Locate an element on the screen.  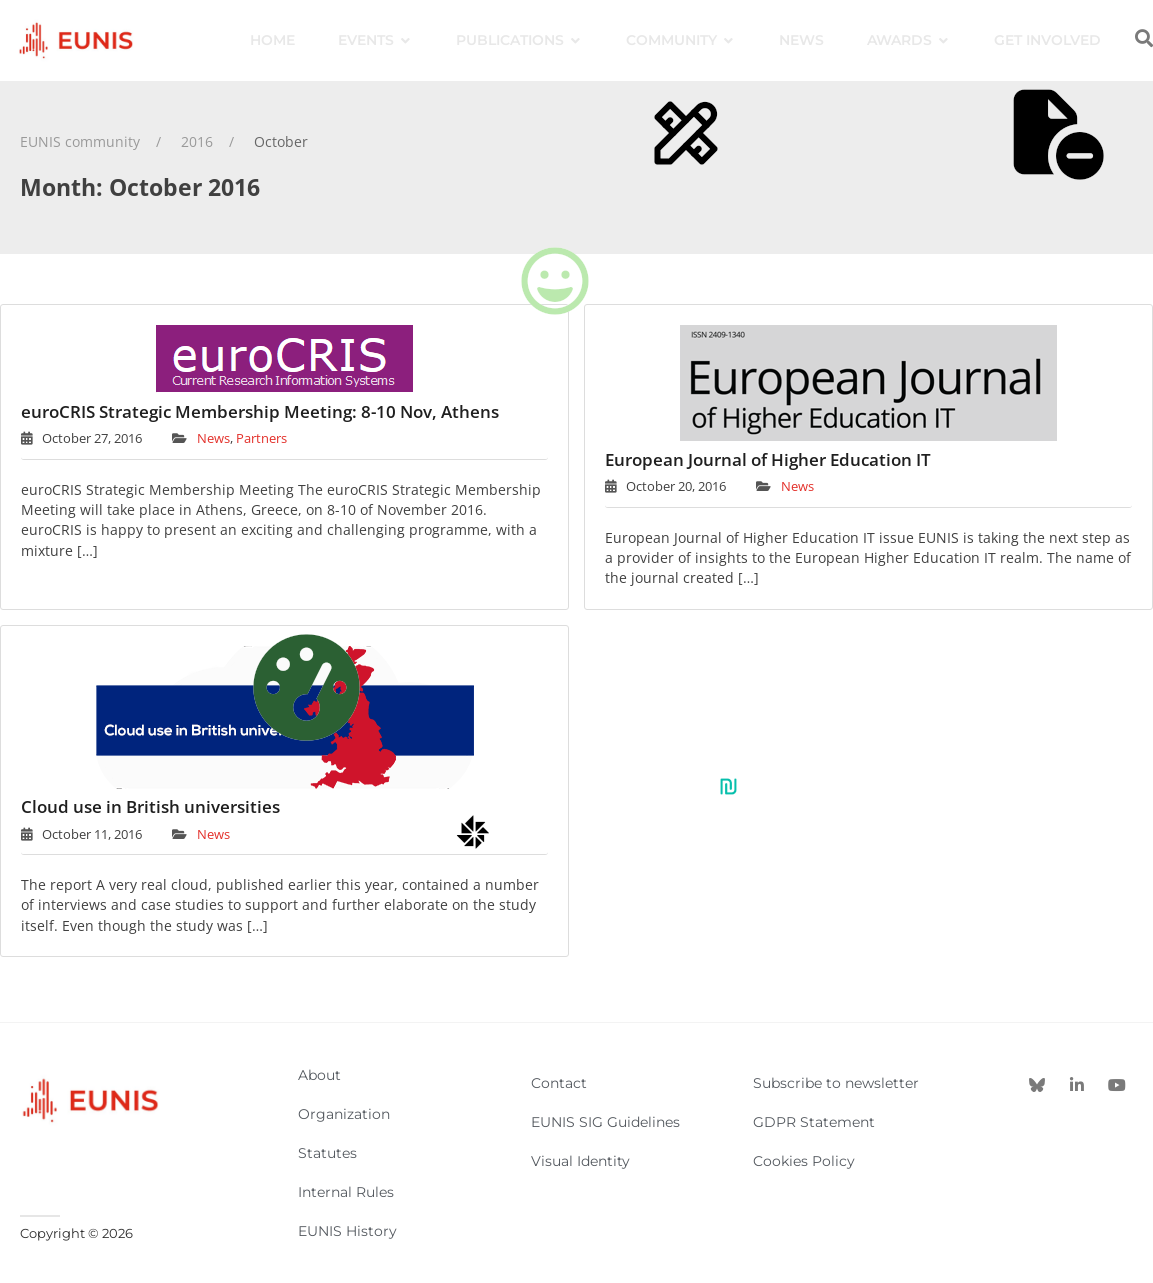
access settings or configuration options is located at coordinates (686, 133).